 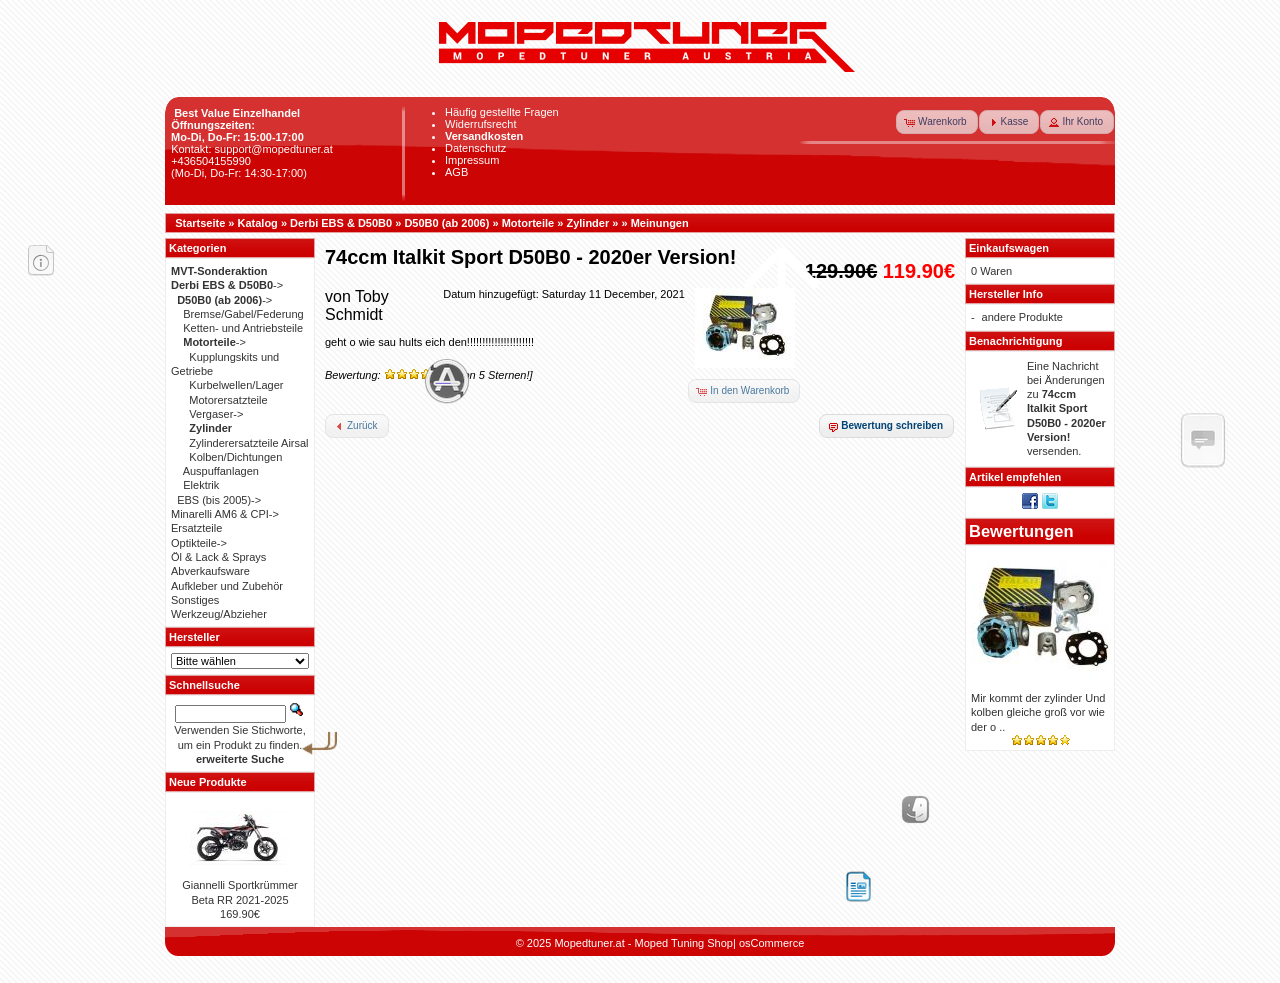 I want to click on indicates file or folder syncing to cloud, so click(x=781, y=285).